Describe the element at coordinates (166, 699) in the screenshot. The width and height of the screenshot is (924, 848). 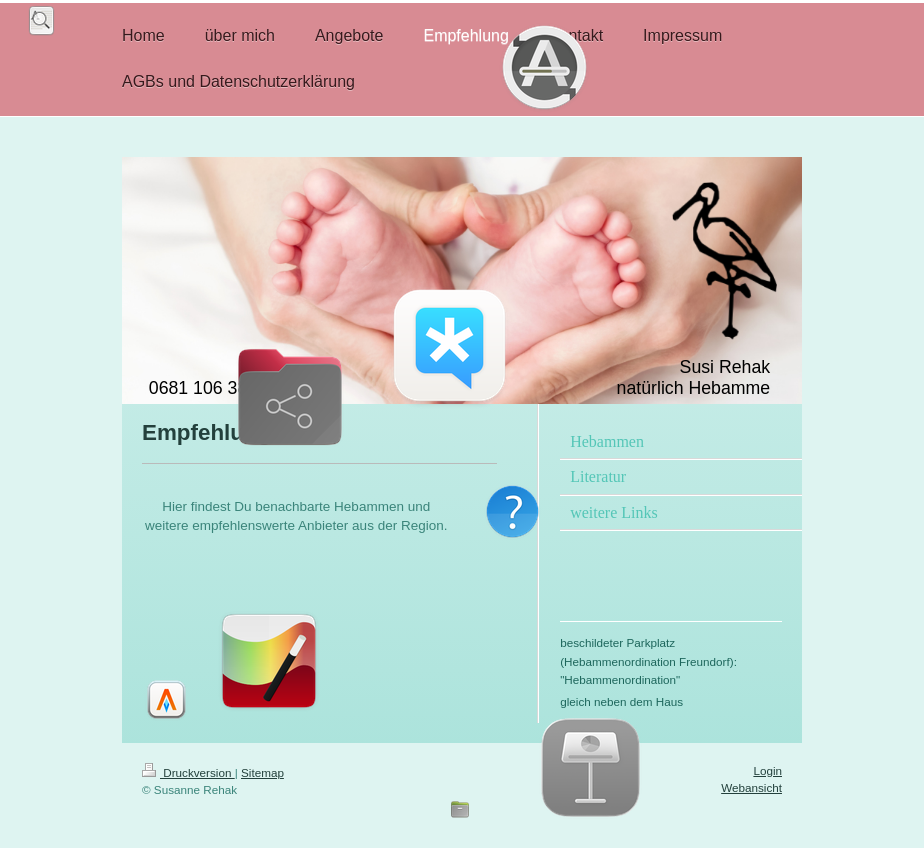
I see `open alacritty terminal emulator` at that location.